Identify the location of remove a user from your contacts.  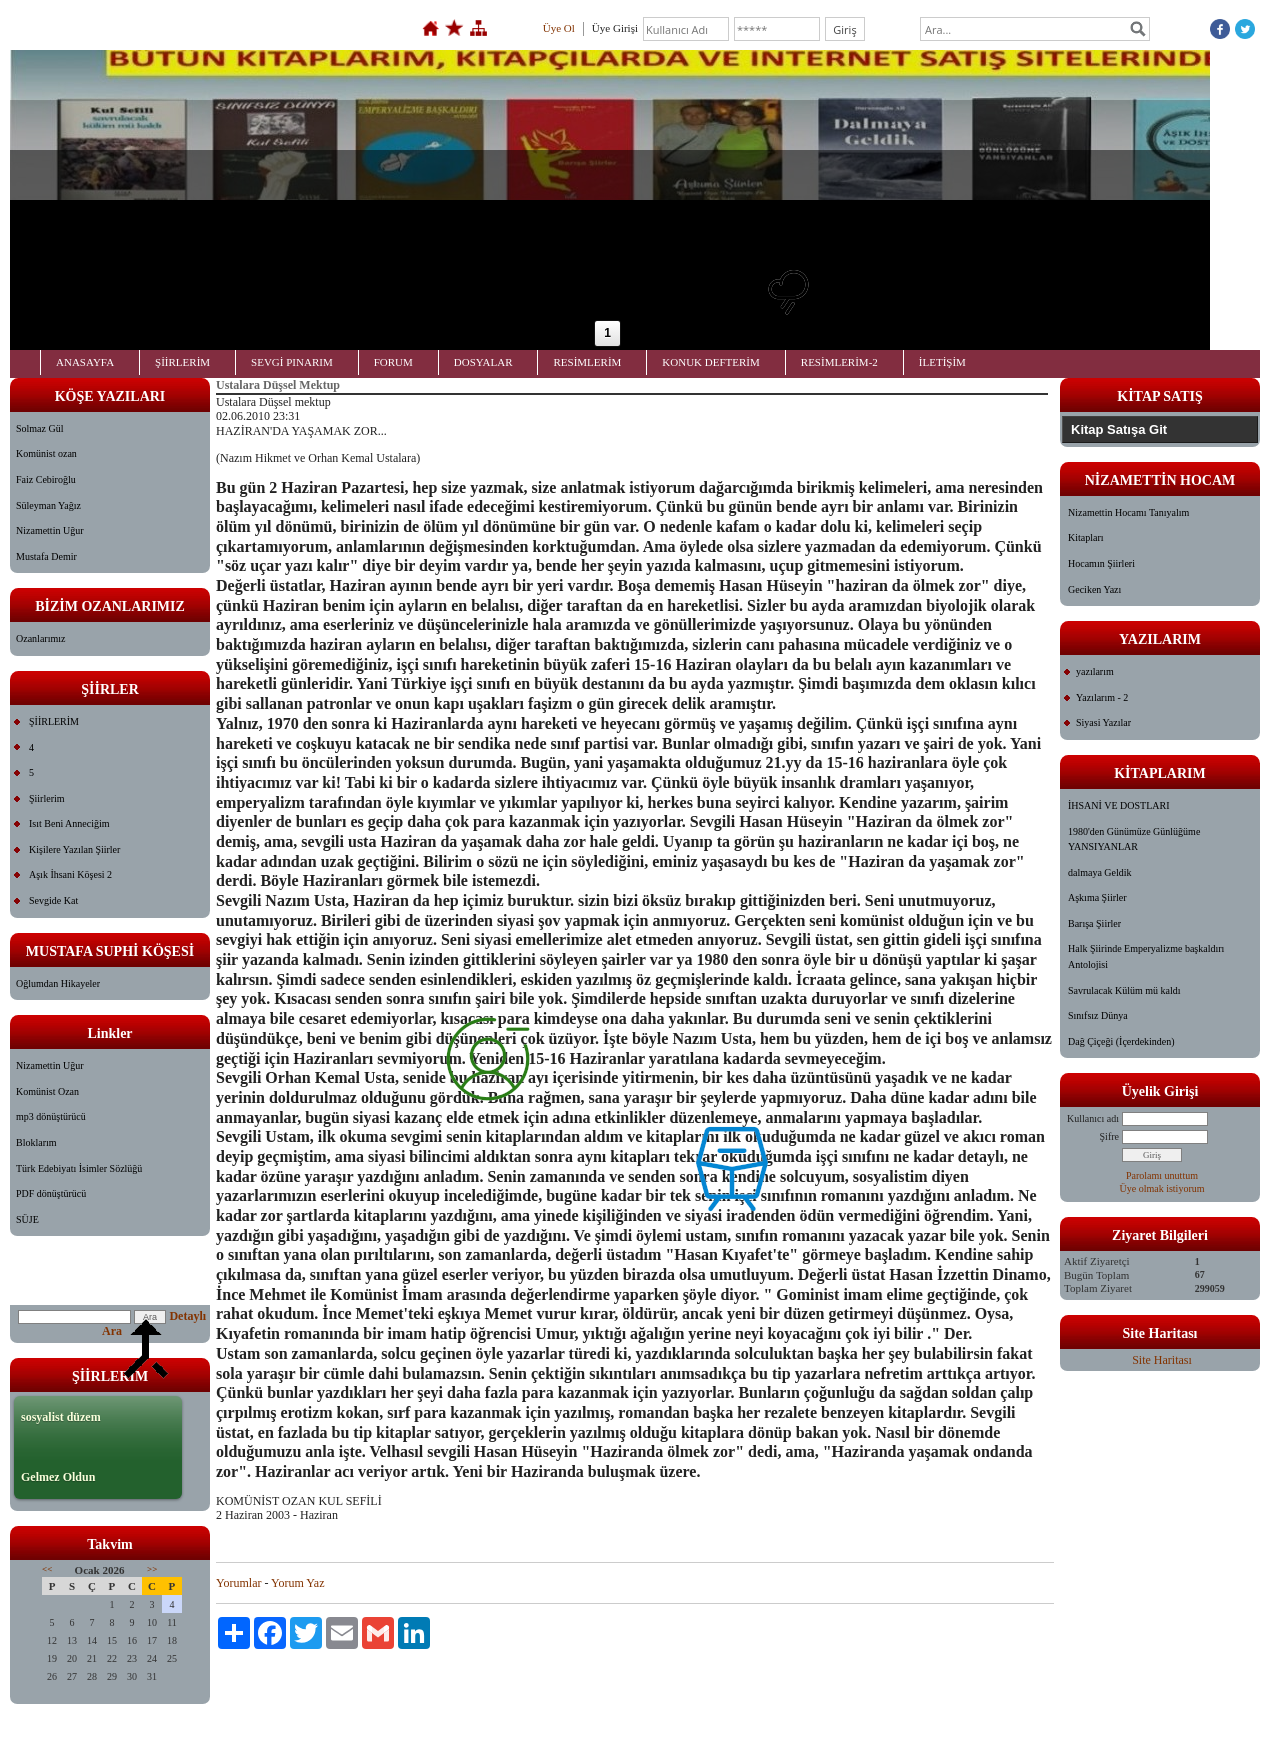
(488, 1059).